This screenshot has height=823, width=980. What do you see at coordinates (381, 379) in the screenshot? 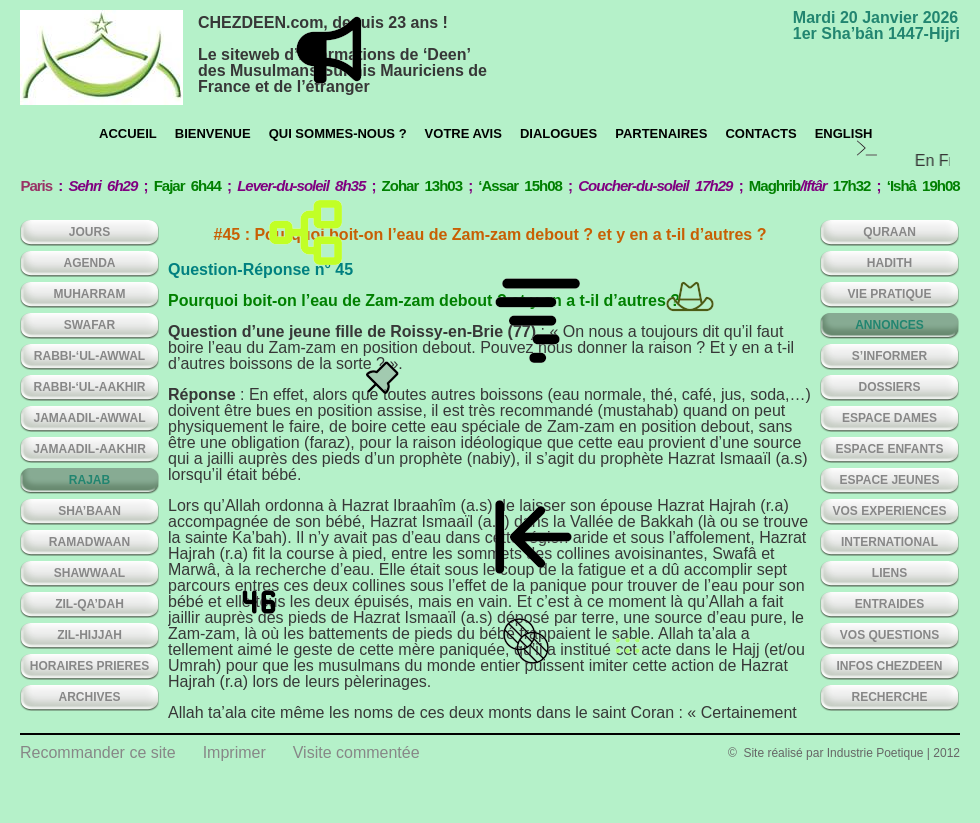
I see `pin an item to keep it visible` at bounding box center [381, 379].